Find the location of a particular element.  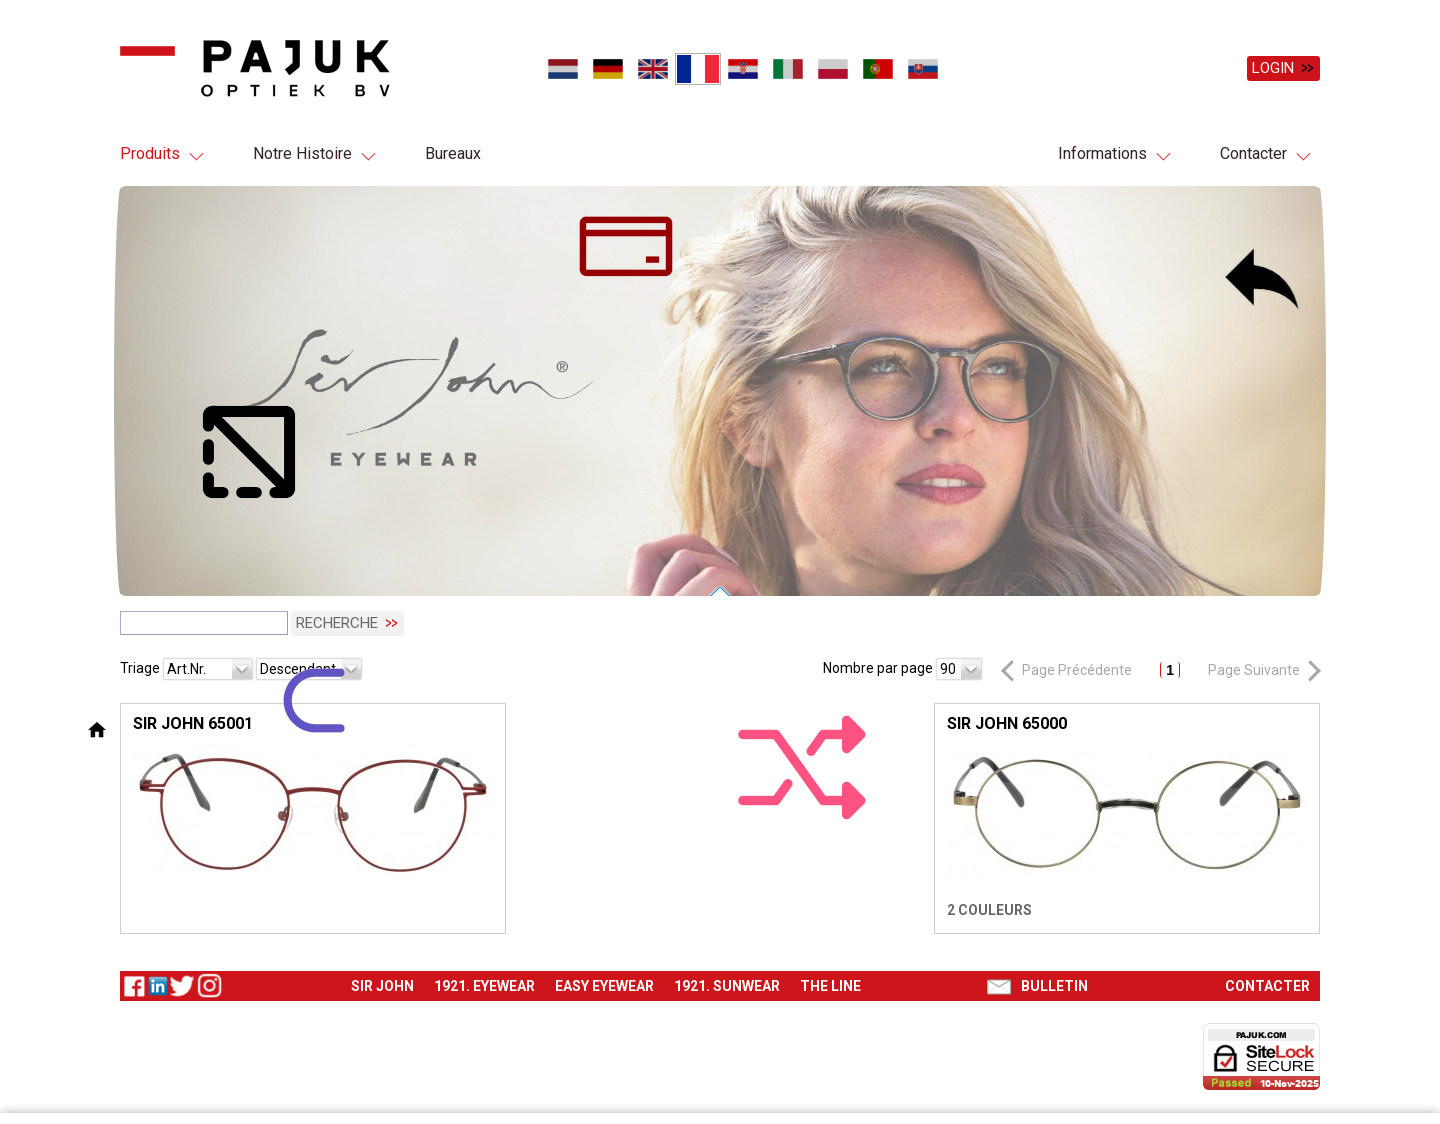

manage payment methods is located at coordinates (626, 243).